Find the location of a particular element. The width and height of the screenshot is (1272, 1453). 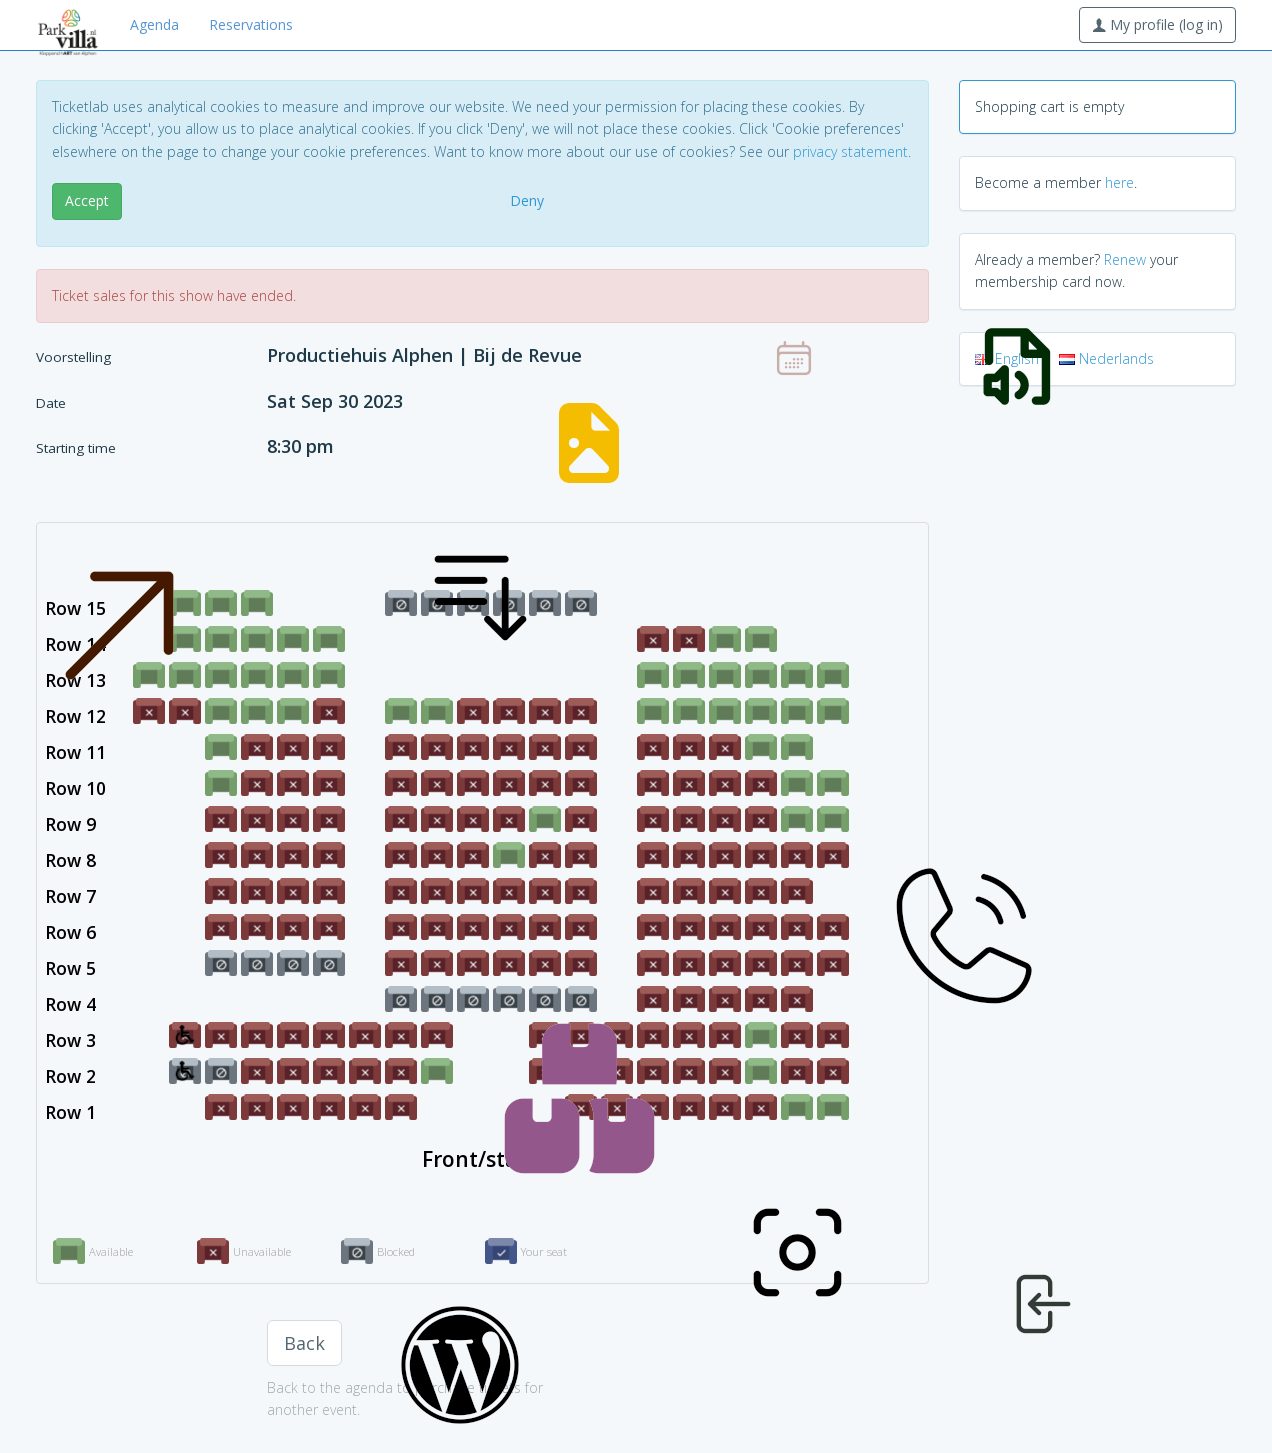

activate camera focus or autofocus is located at coordinates (797, 1252).